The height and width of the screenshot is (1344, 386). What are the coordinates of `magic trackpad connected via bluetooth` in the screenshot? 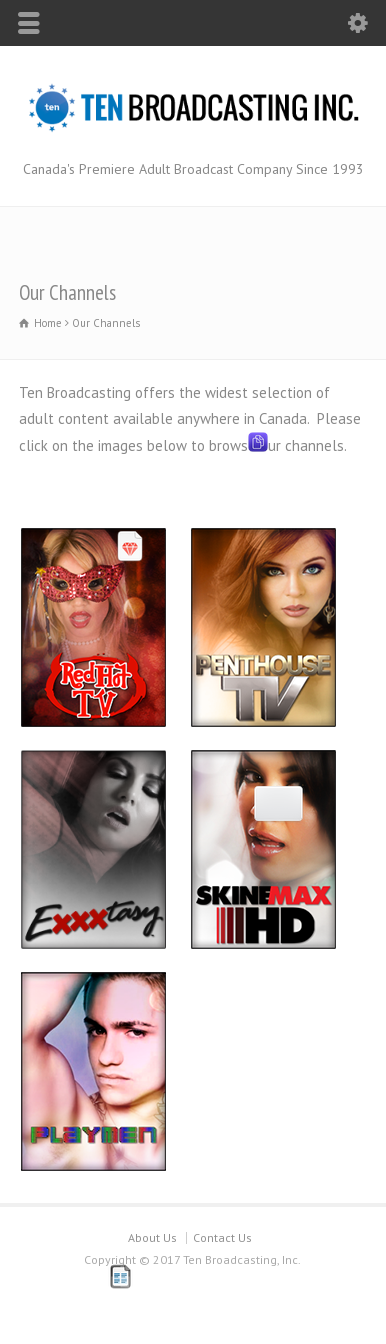 It's located at (278, 803).